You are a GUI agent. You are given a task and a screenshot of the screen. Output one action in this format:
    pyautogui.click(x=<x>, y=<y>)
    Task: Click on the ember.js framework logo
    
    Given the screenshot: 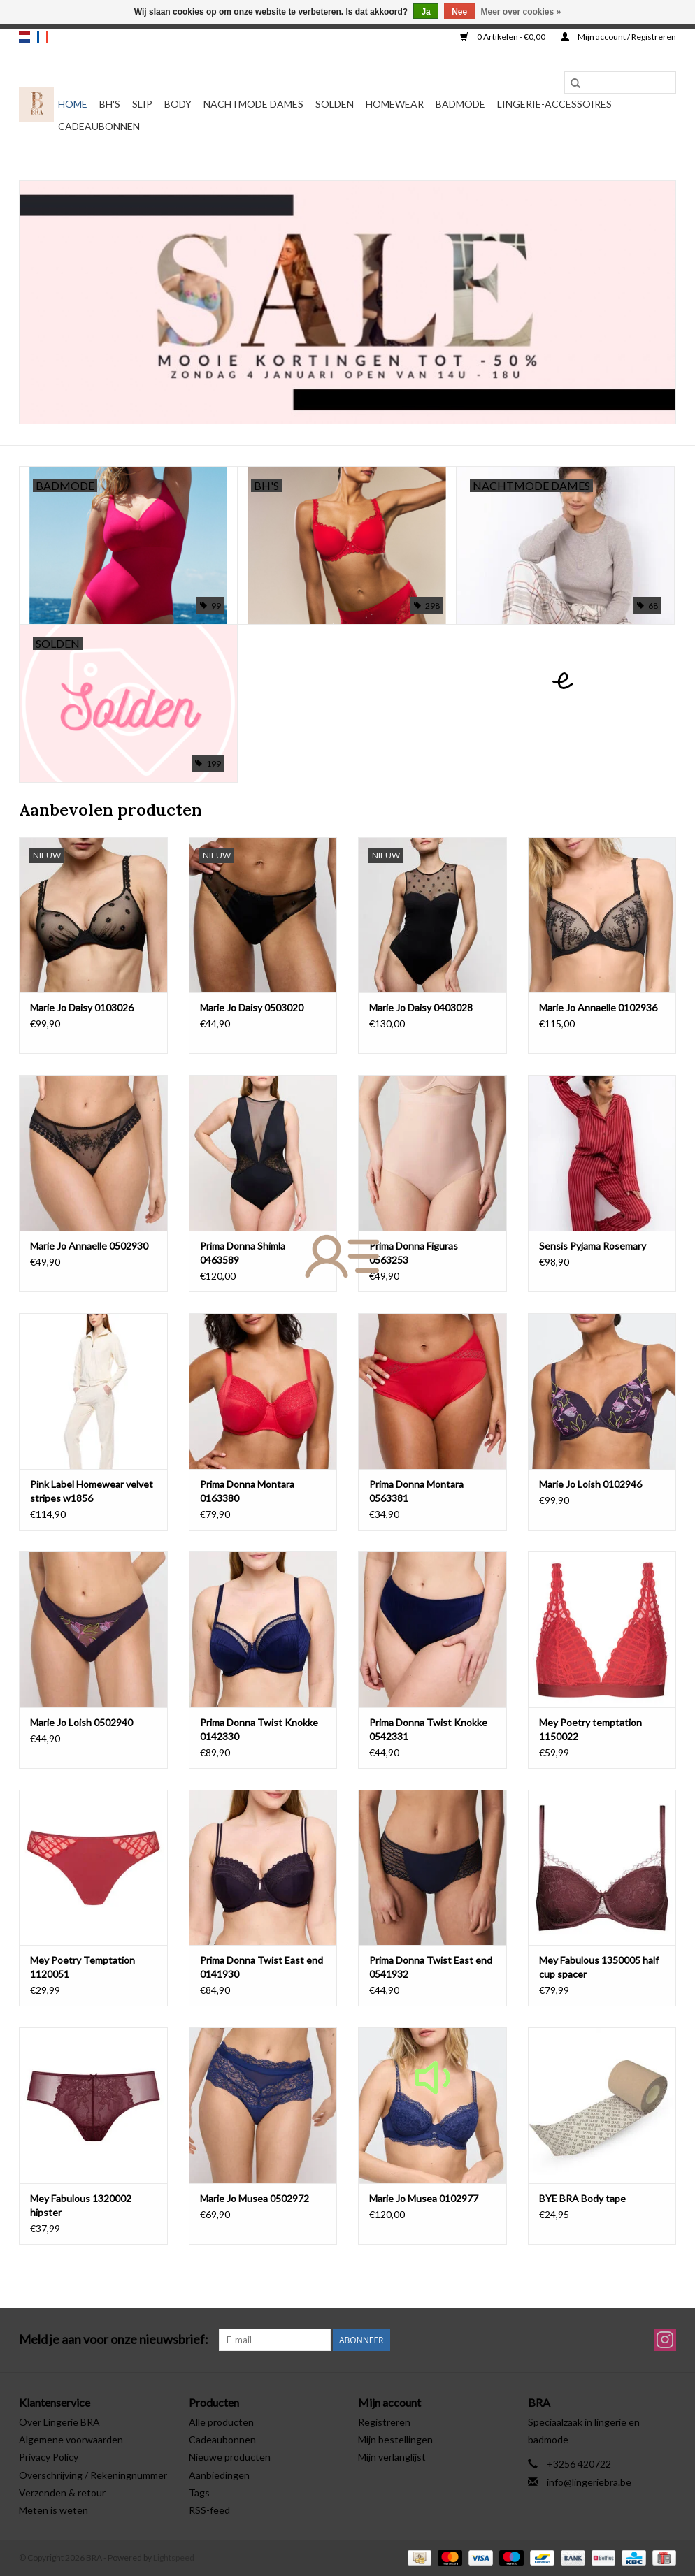 What is the action you would take?
    pyautogui.click(x=563, y=681)
    